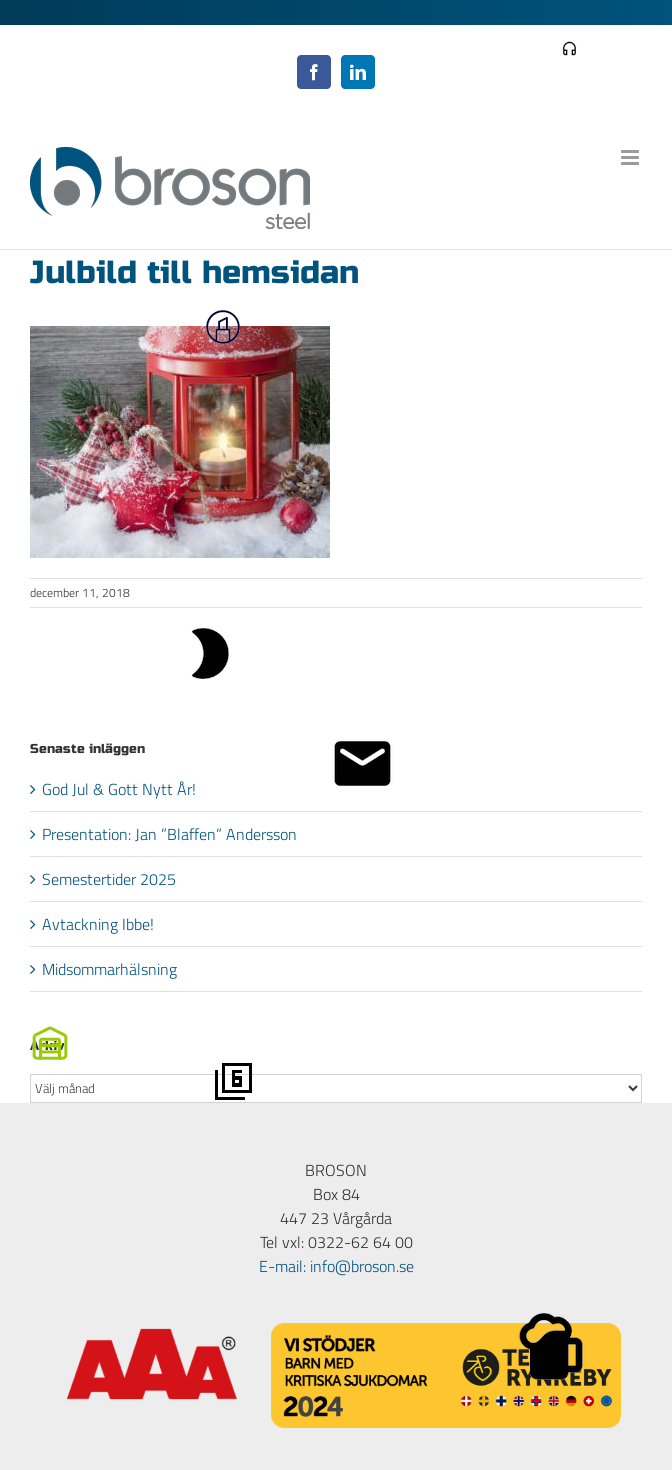 This screenshot has width=672, height=1470. I want to click on indicates 6 items selected or filtered, so click(233, 1081).